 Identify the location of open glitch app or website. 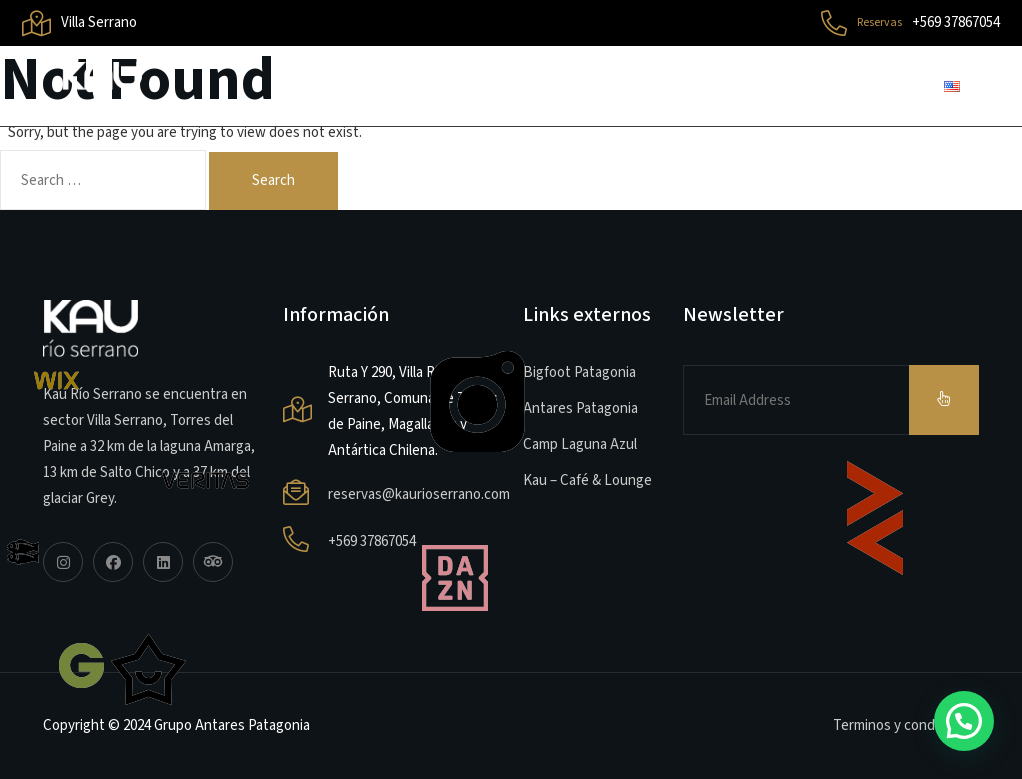
(23, 552).